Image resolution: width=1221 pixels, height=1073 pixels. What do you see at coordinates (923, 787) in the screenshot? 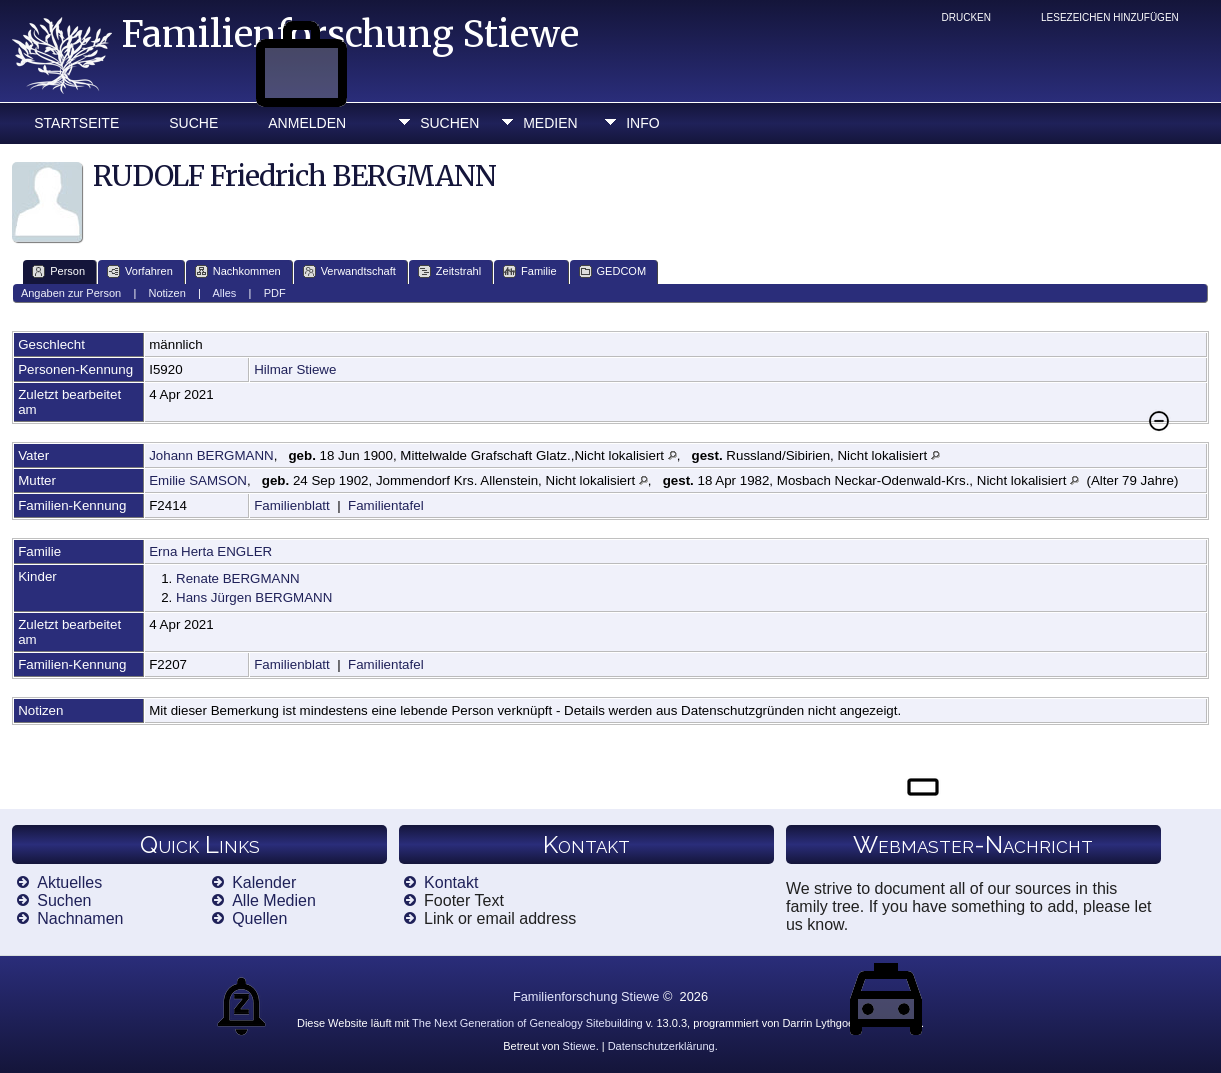
I see `crop image to 7:5 aspect ratio` at bounding box center [923, 787].